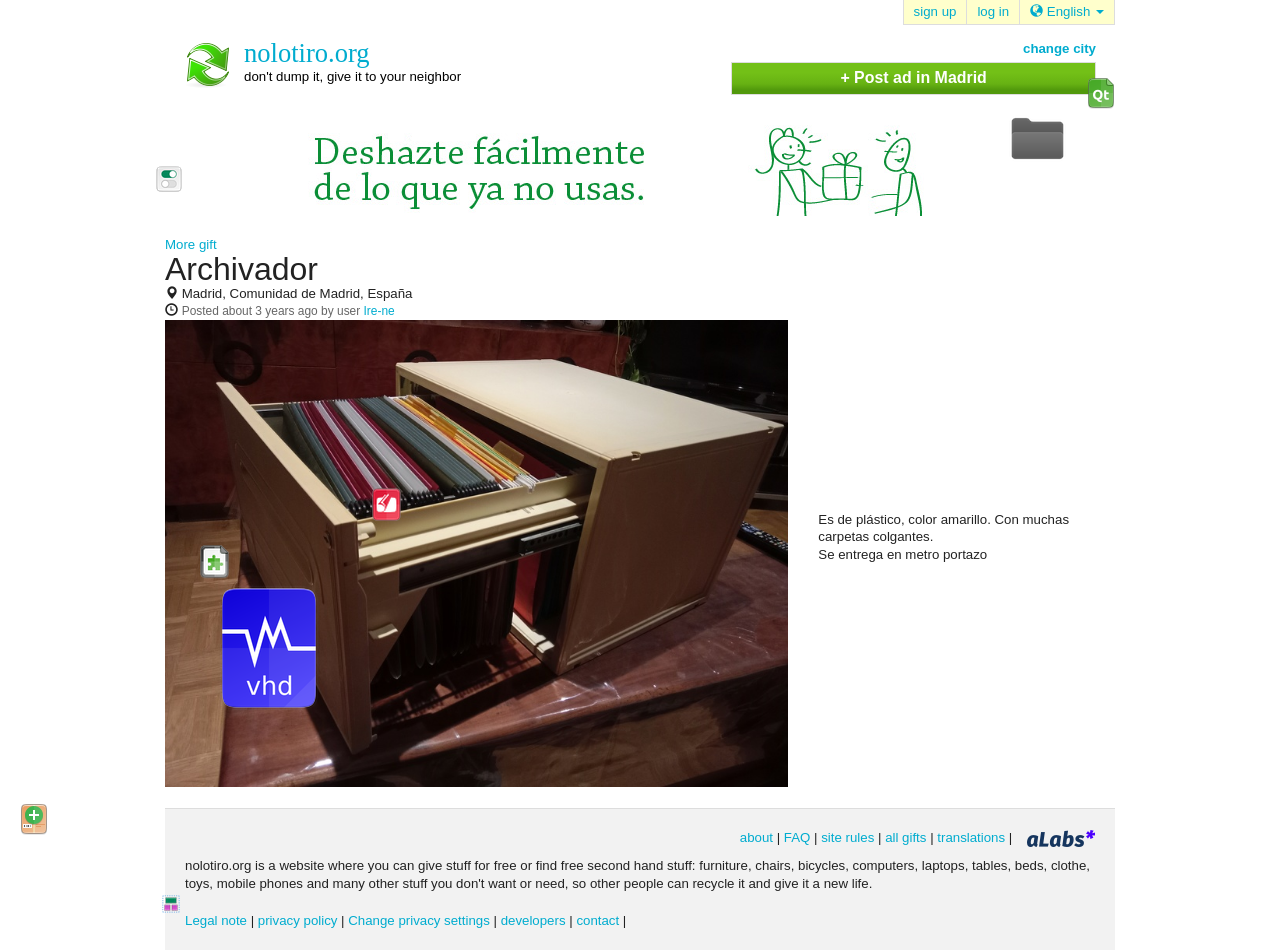 This screenshot has width=1280, height=950. I want to click on an openoffice extension or add-on file, so click(214, 561).